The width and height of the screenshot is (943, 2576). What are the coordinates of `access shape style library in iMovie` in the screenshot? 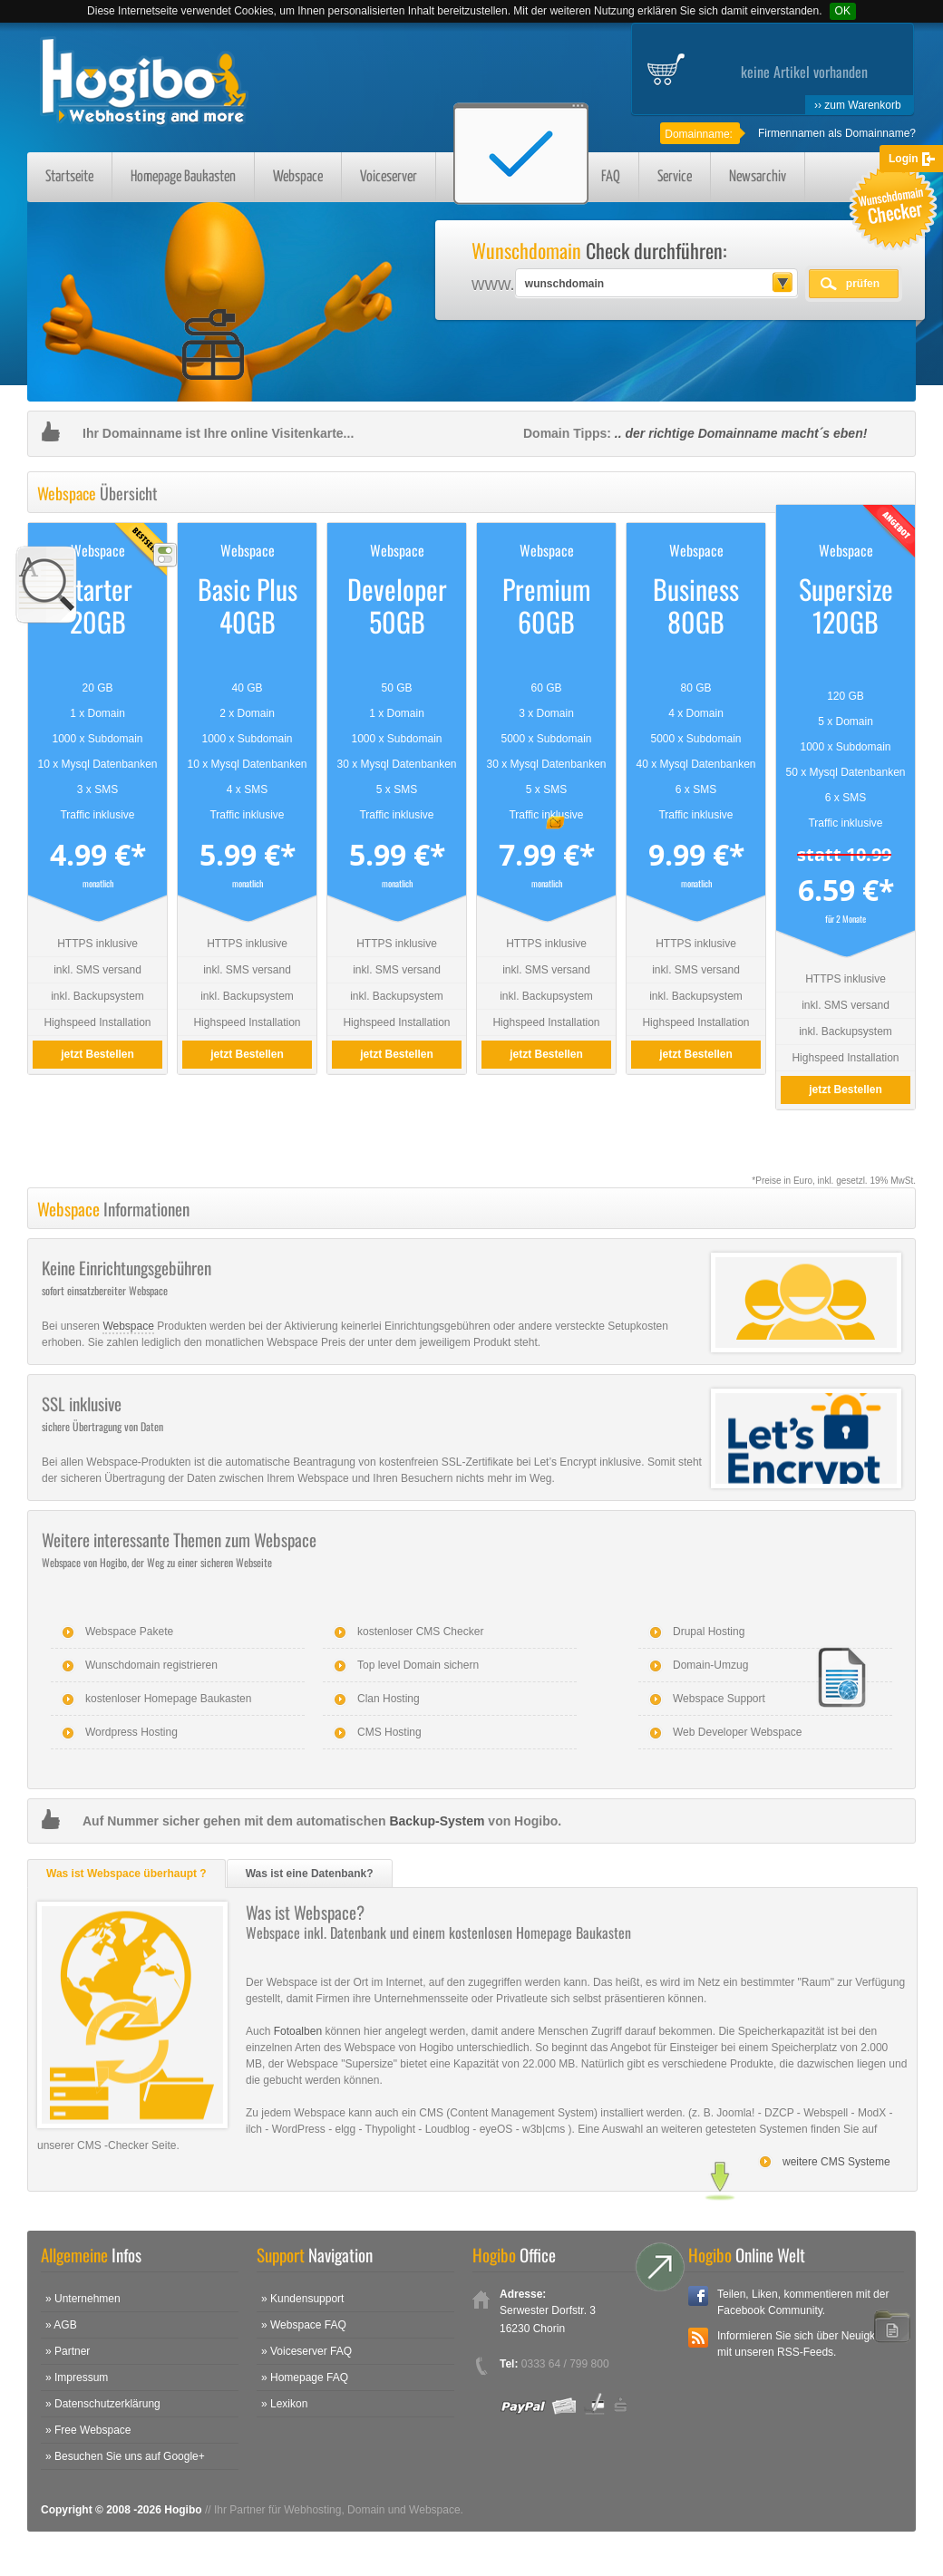 It's located at (555, 822).